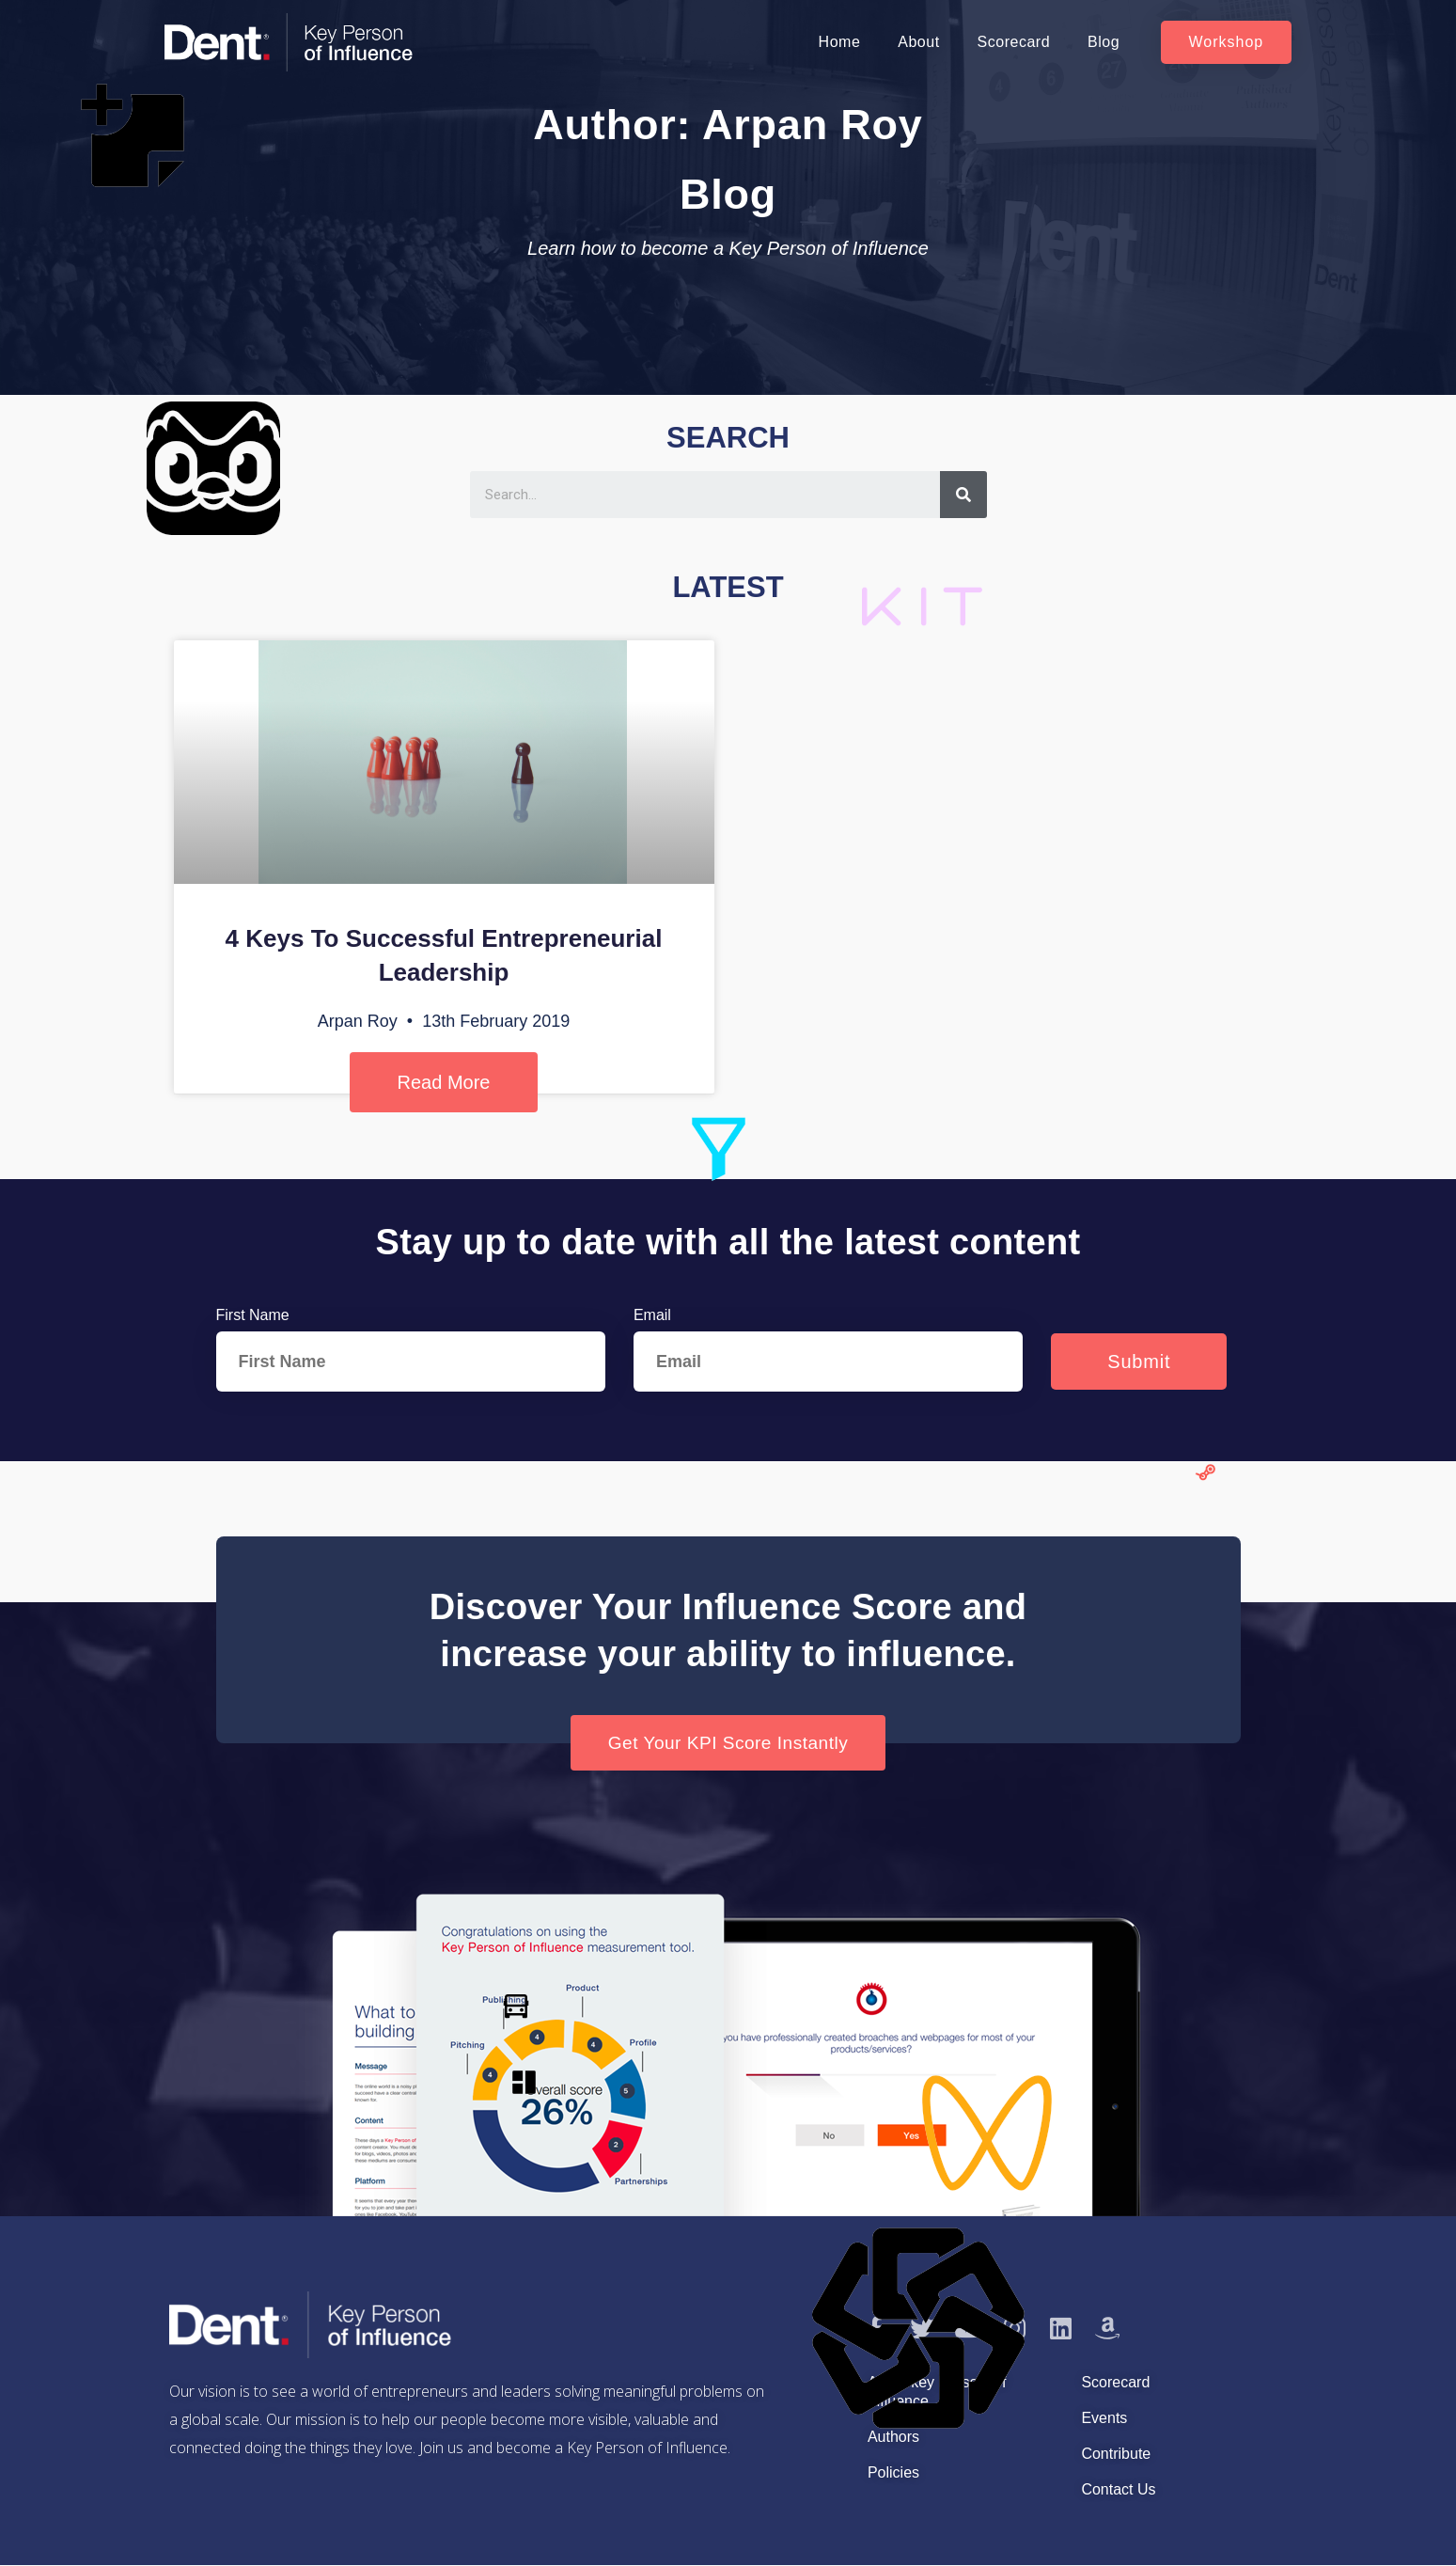 The image size is (1456, 2566). What do you see at coordinates (213, 468) in the screenshot?
I see `open the duolingo language learning app` at bounding box center [213, 468].